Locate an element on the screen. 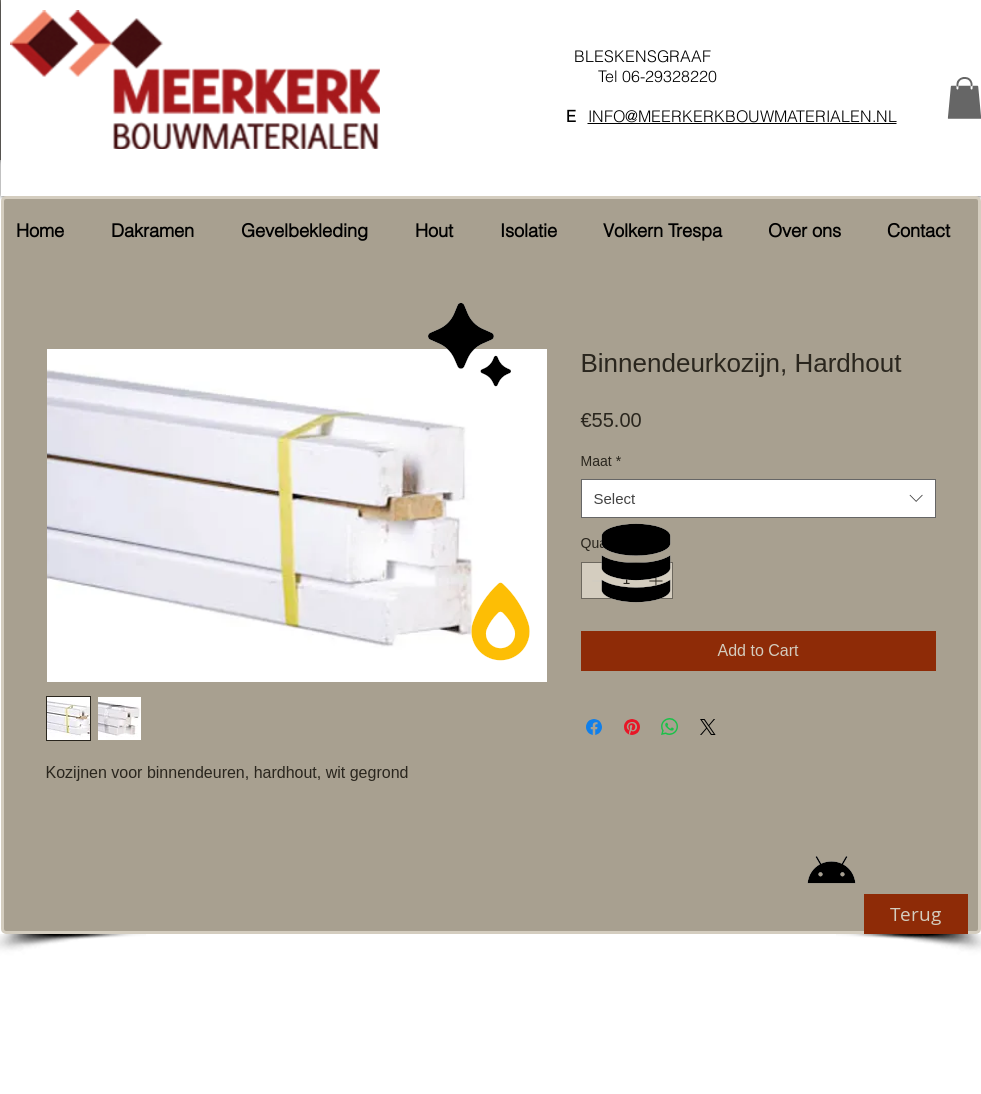 This screenshot has width=981, height=1094. access database storage is located at coordinates (636, 563).